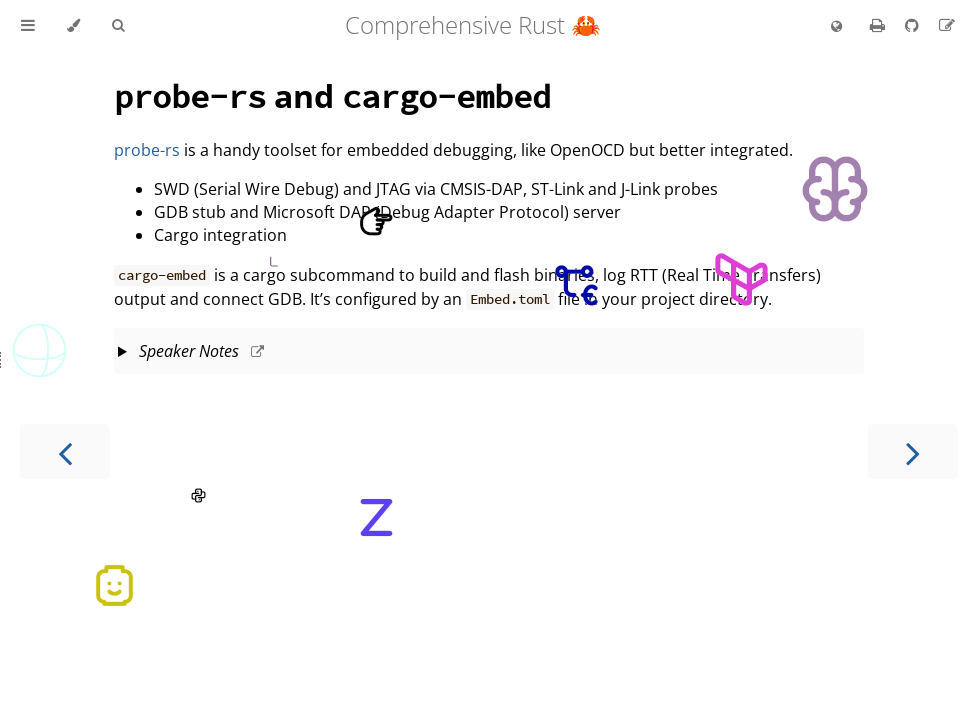 This screenshot has height=720, width=978. Describe the element at coordinates (741, 279) in the screenshot. I see `terraform by hashicorp branding or integration` at that location.